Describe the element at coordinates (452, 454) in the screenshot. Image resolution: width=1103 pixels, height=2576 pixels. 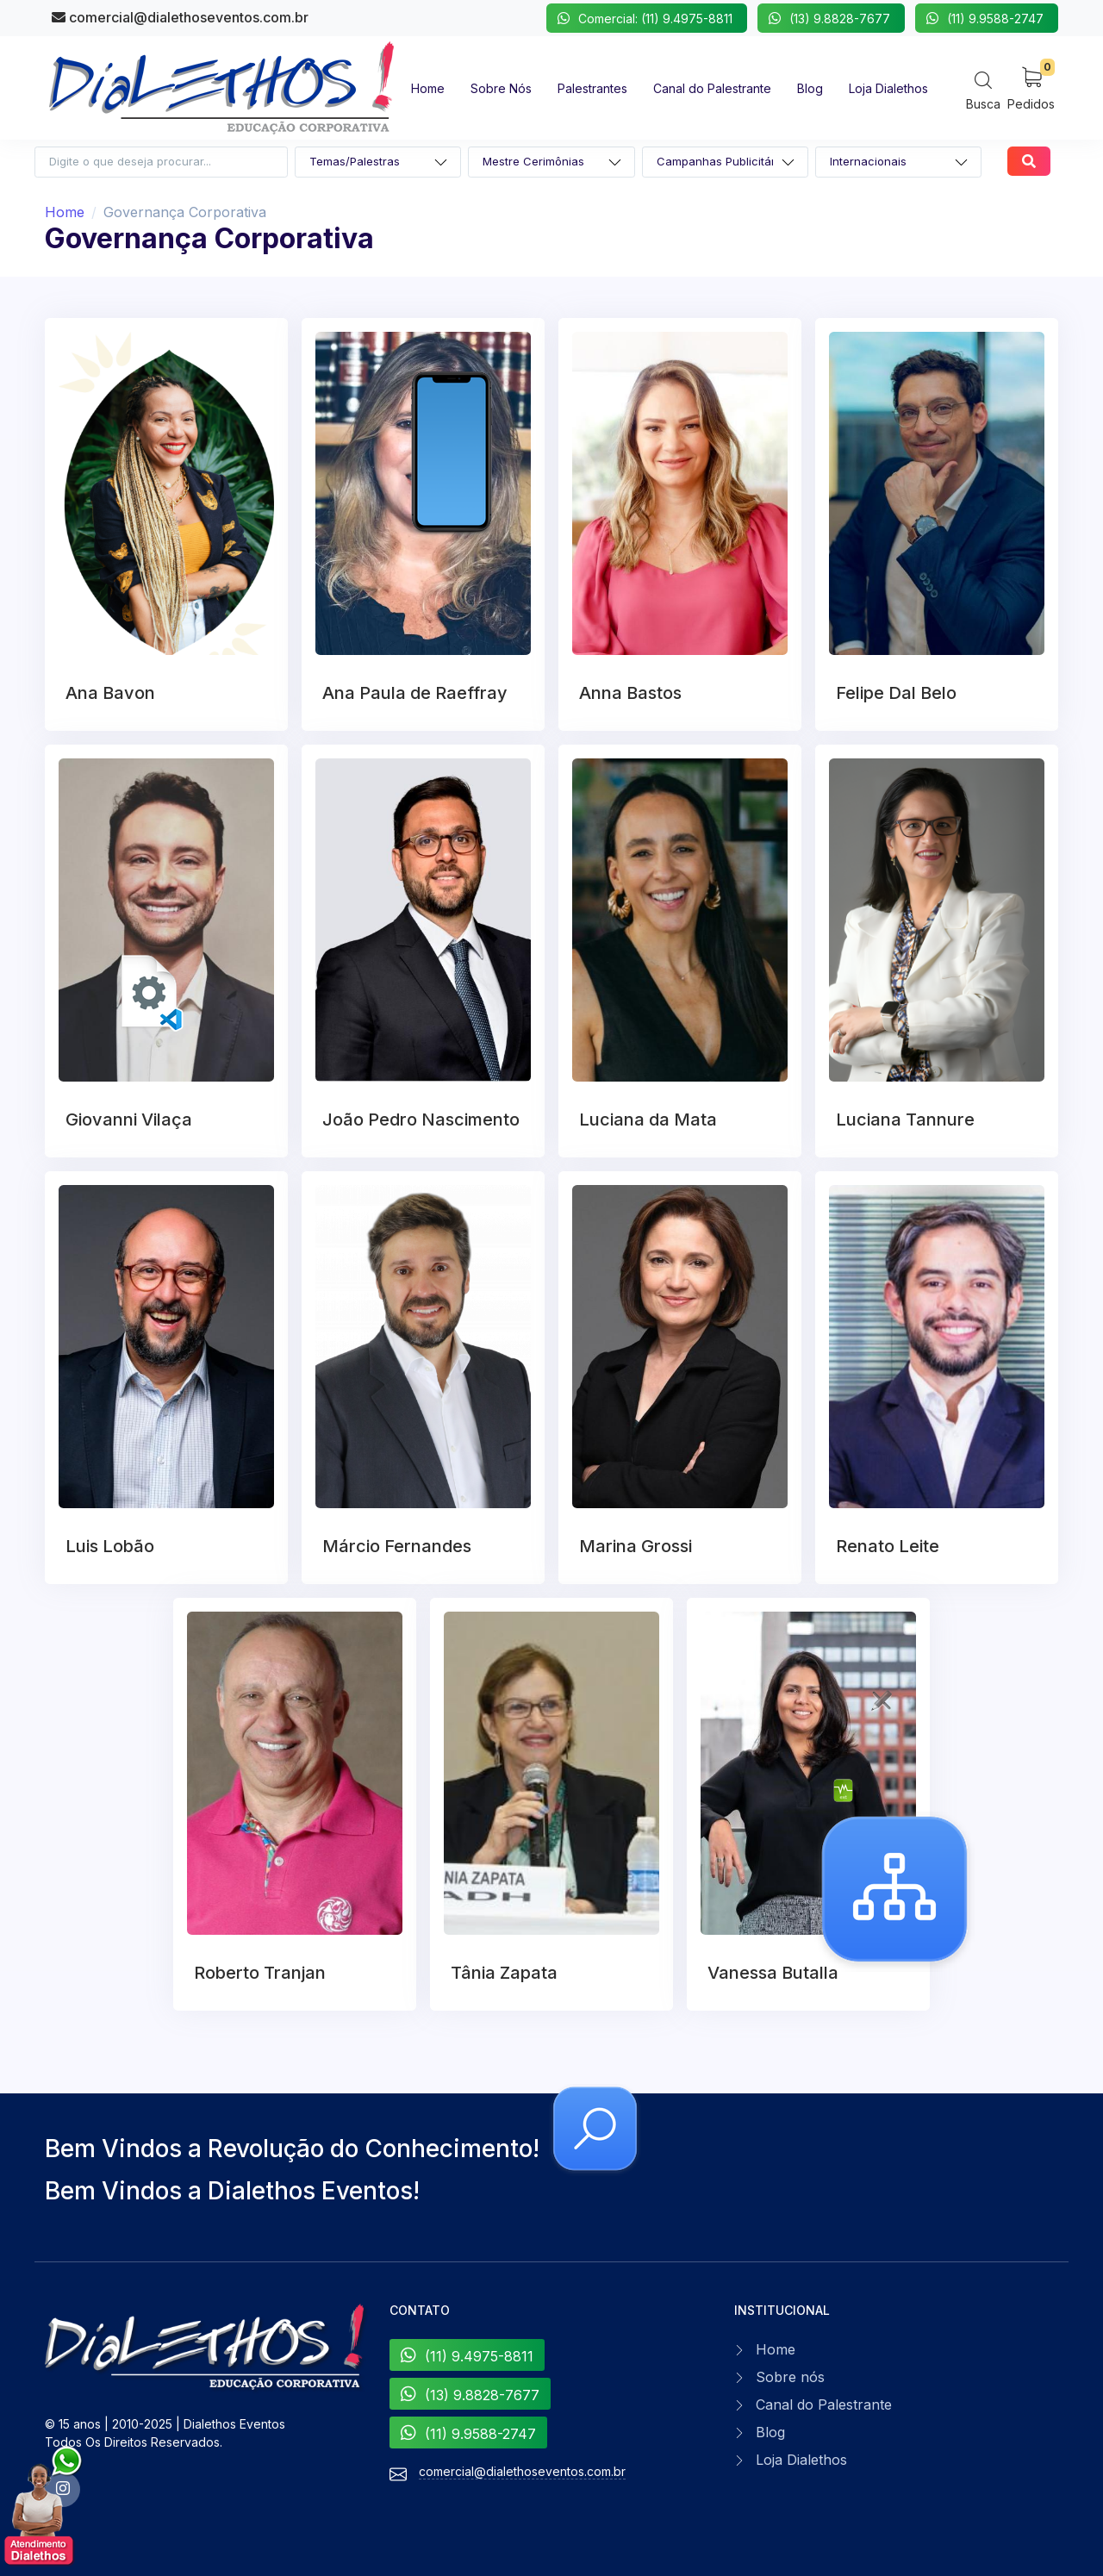
I see `iPhone 11 device icon` at that location.